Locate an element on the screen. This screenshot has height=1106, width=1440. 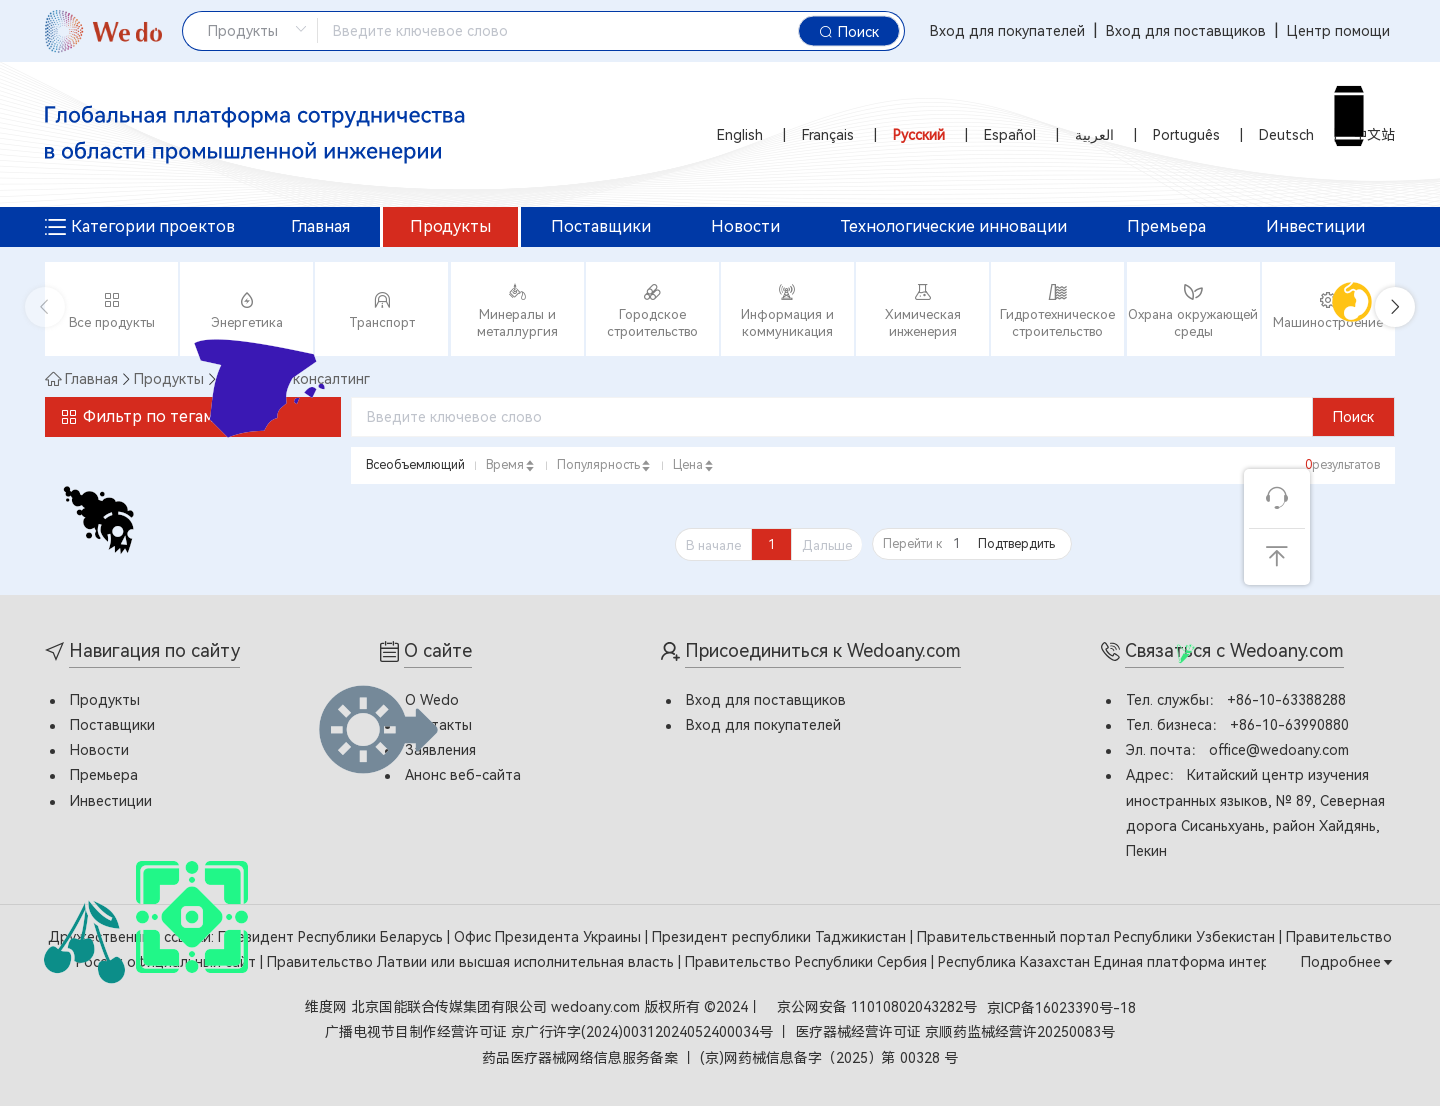
indicates a critical hit or instant kill ability is located at coordinates (99, 521).